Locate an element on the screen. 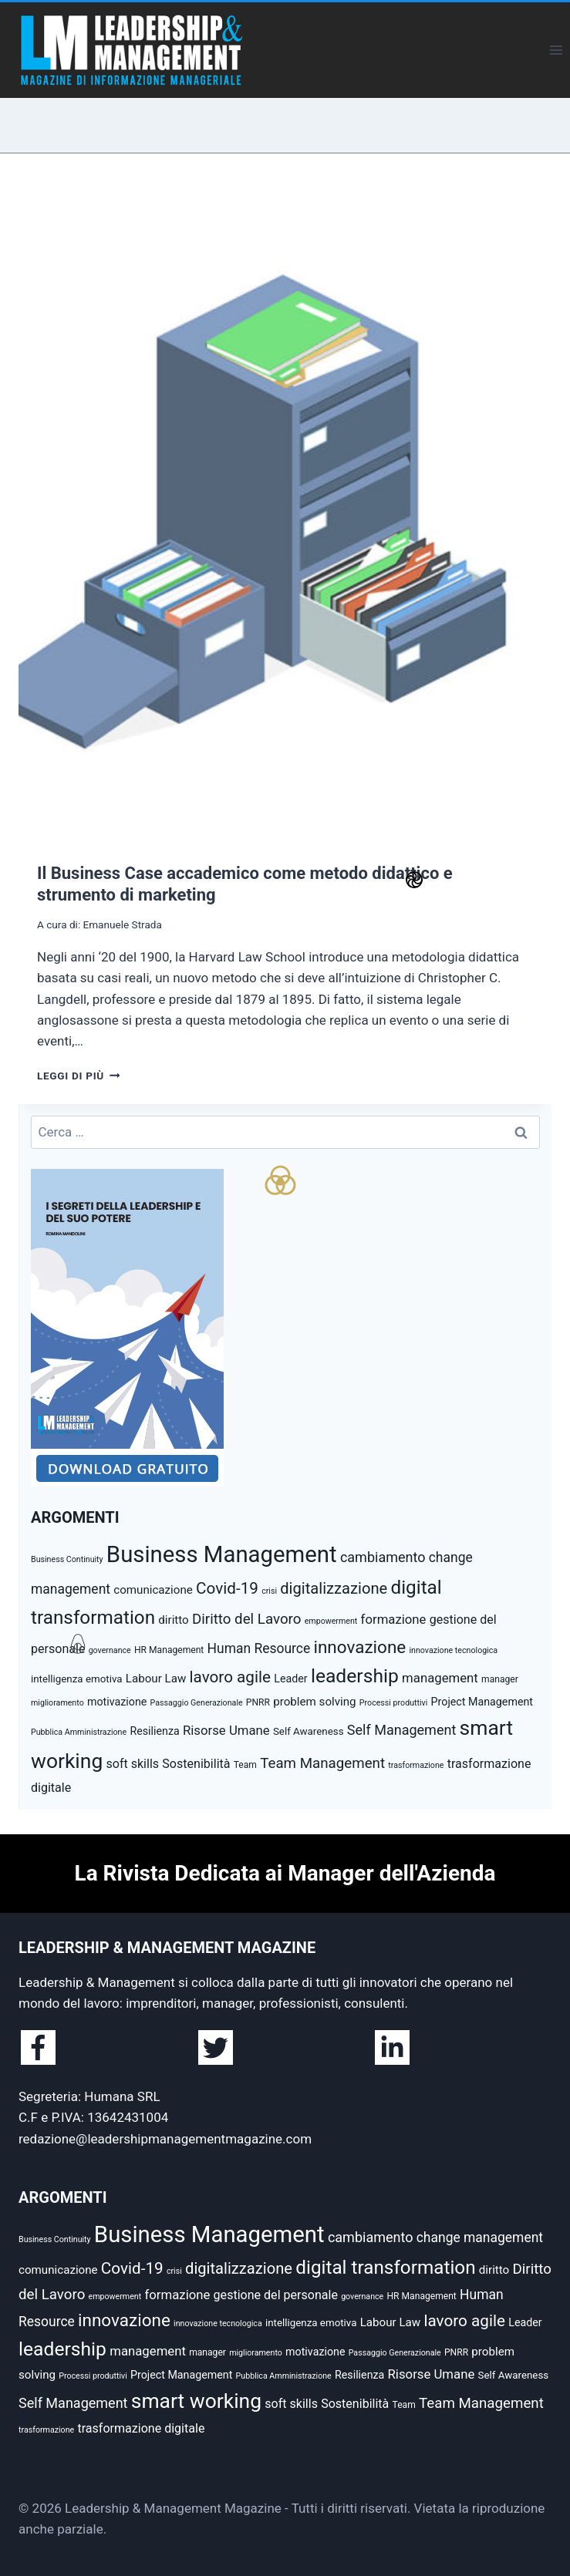 This screenshot has width=570, height=2576. indicates content is loading is located at coordinates (414, 880).